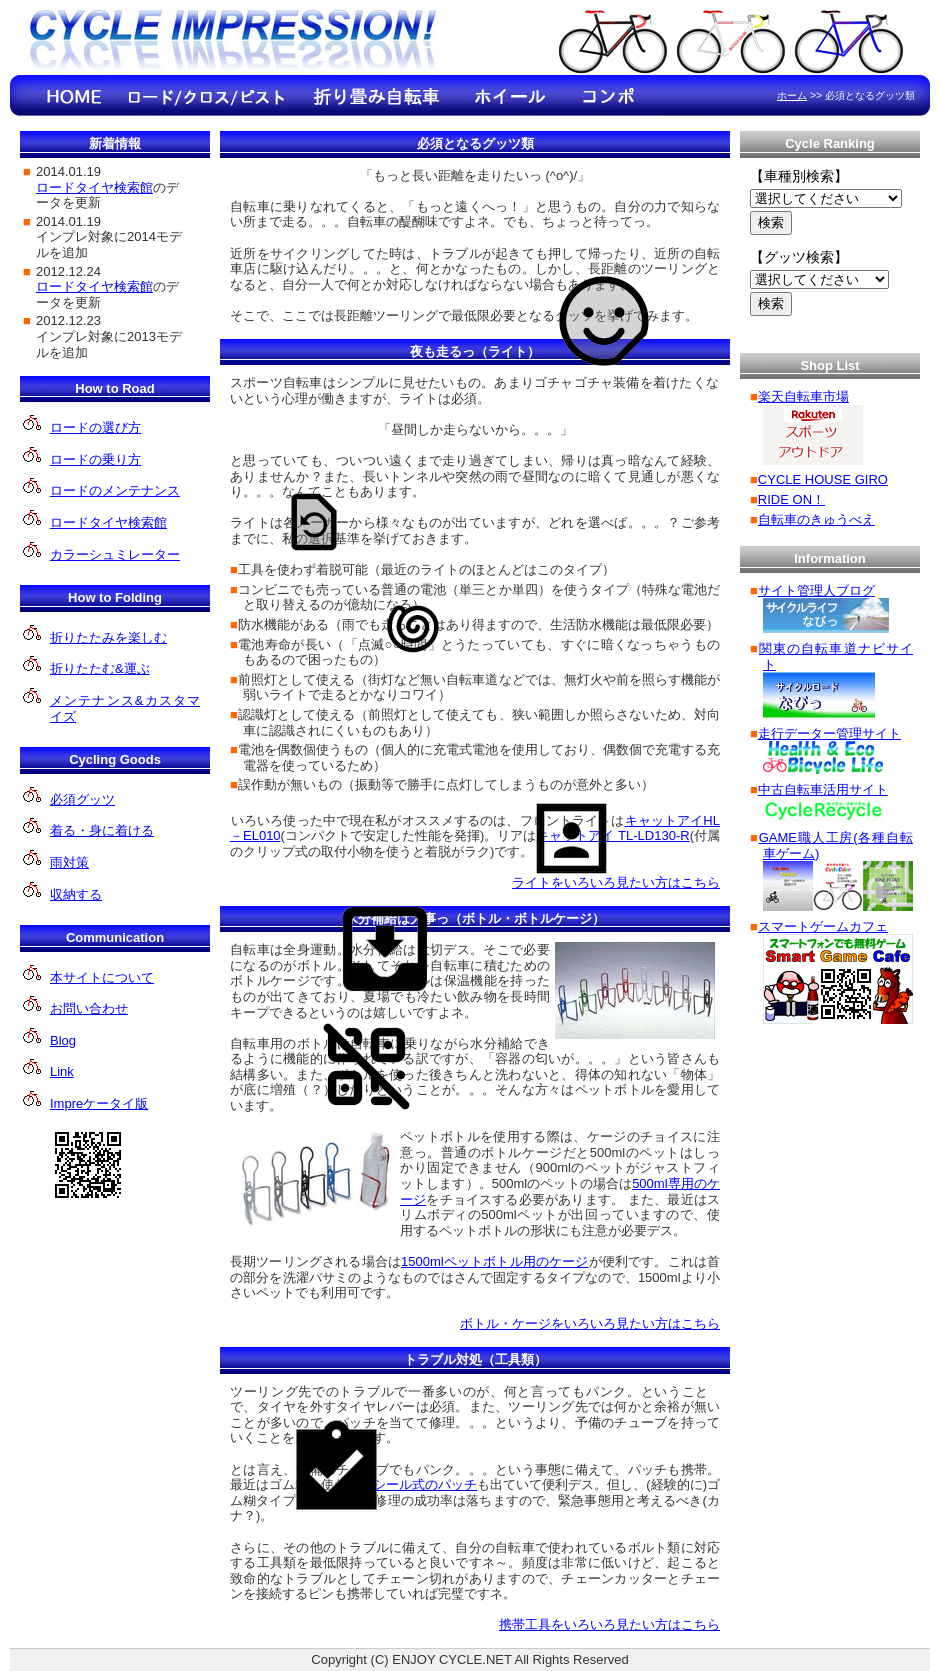 The width and height of the screenshot is (940, 1671). Describe the element at coordinates (604, 321) in the screenshot. I see `add a sticker or emoji to your message` at that location.